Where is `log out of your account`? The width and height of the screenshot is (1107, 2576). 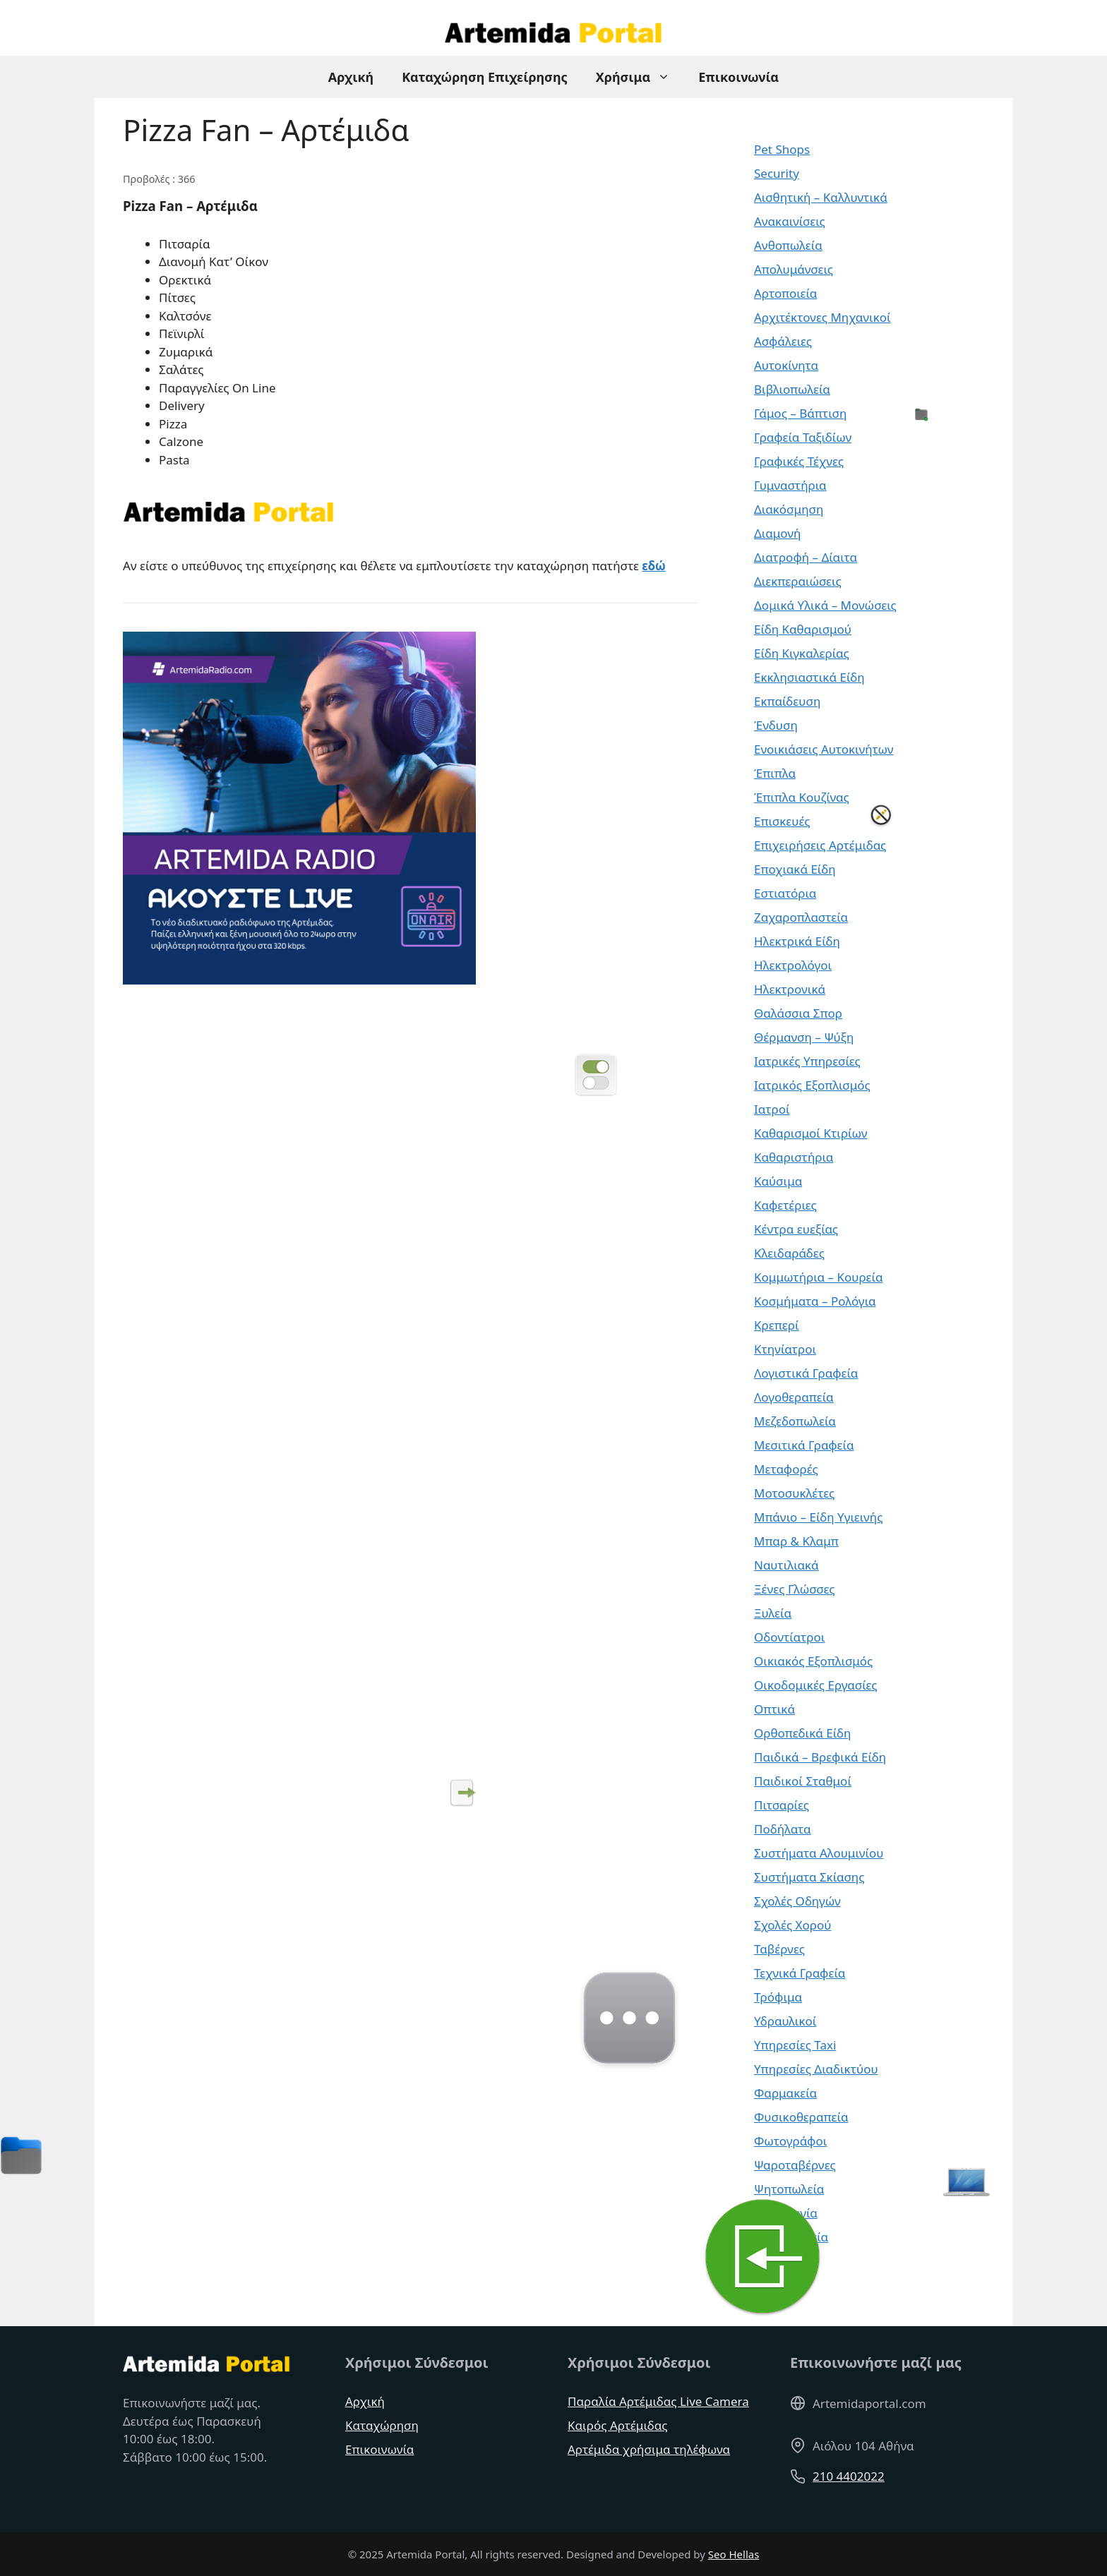 log out of your account is located at coordinates (762, 2256).